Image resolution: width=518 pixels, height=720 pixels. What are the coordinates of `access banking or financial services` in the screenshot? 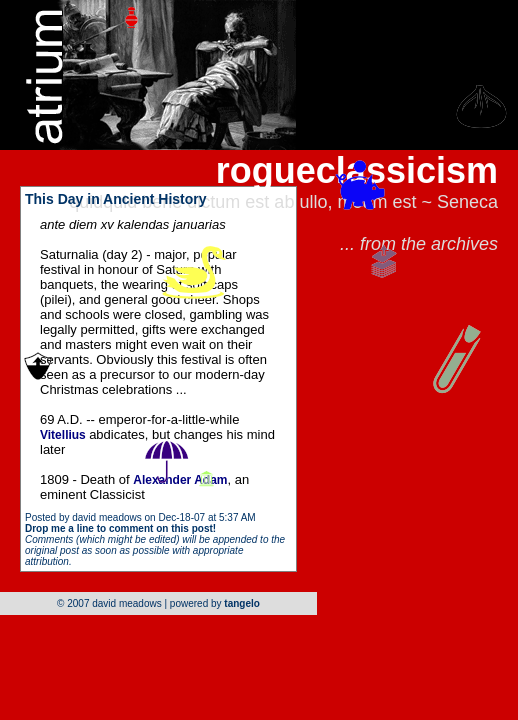 It's located at (206, 478).